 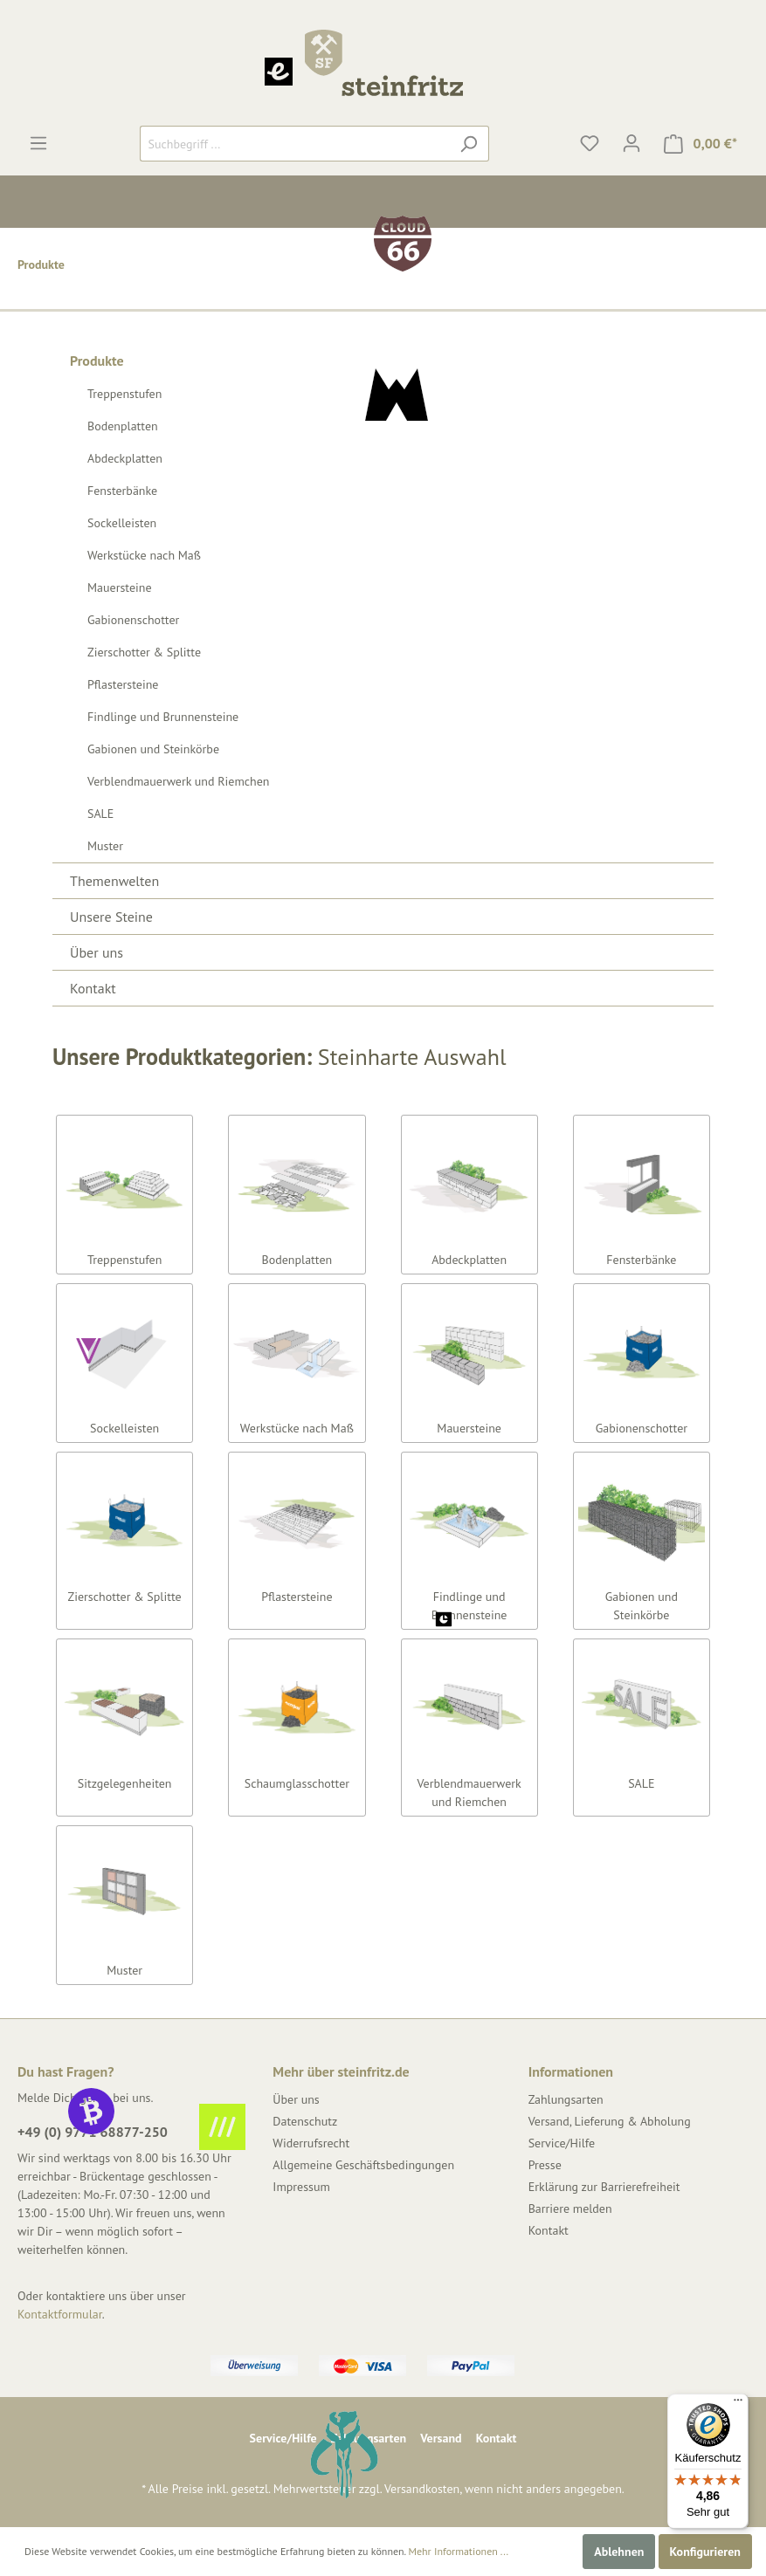 I want to click on wgpu graphics library logo, so click(x=397, y=395).